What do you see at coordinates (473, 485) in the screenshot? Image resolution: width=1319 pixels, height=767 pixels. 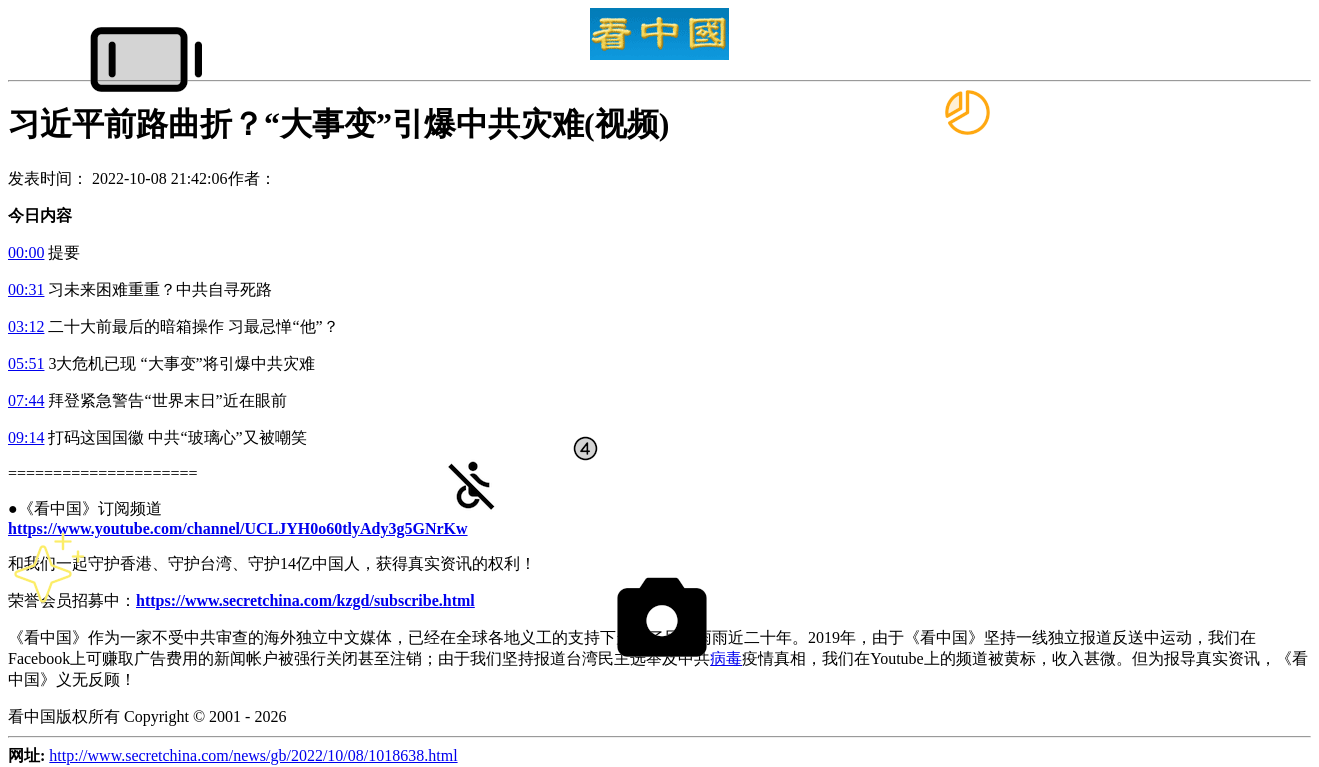 I see `indicates location or feature is not wheelchair accessible` at bounding box center [473, 485].